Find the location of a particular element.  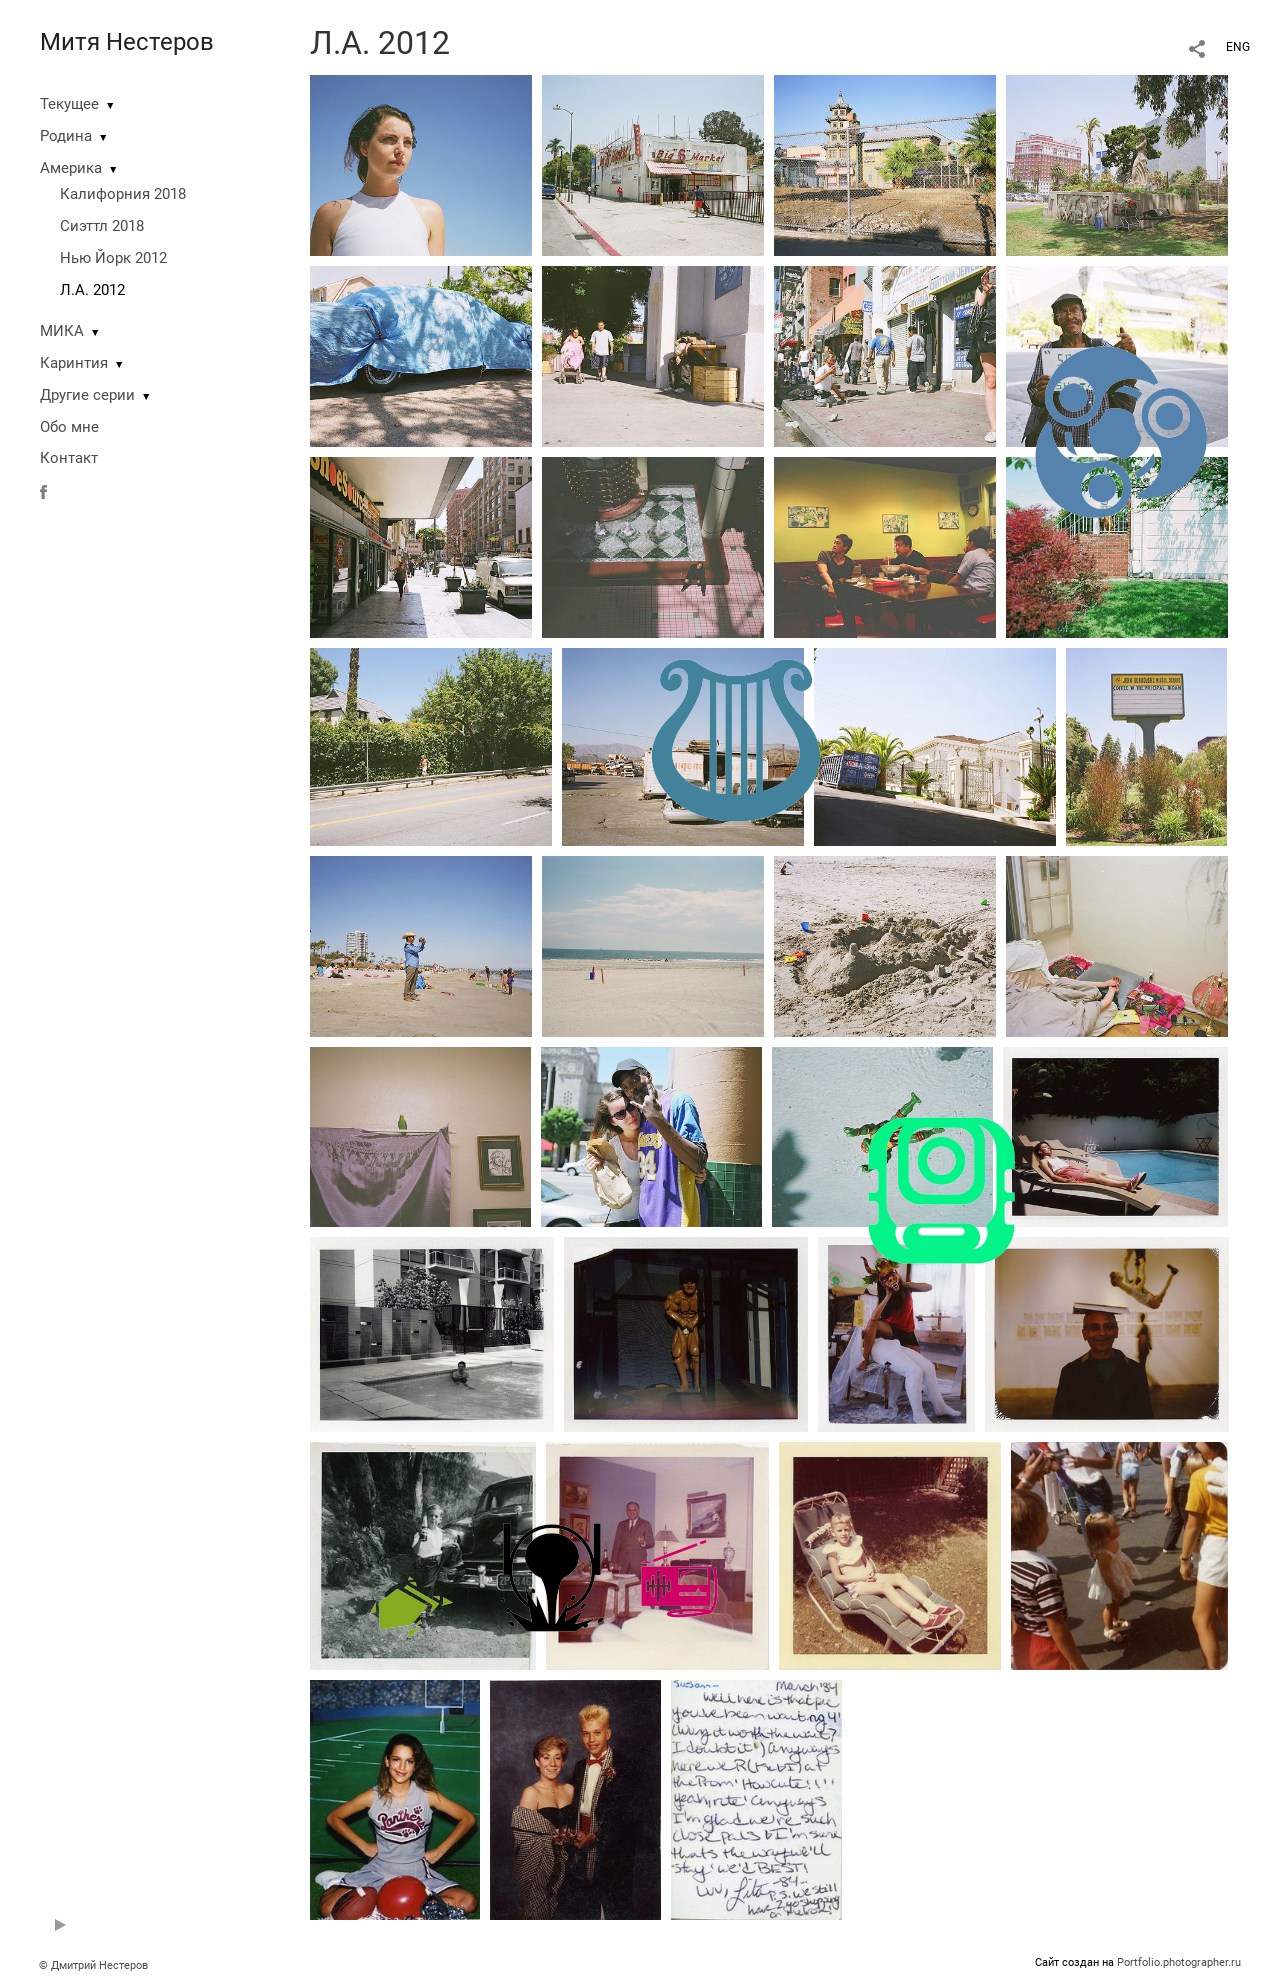

access music or audio features is located at coordinates (736, 737).